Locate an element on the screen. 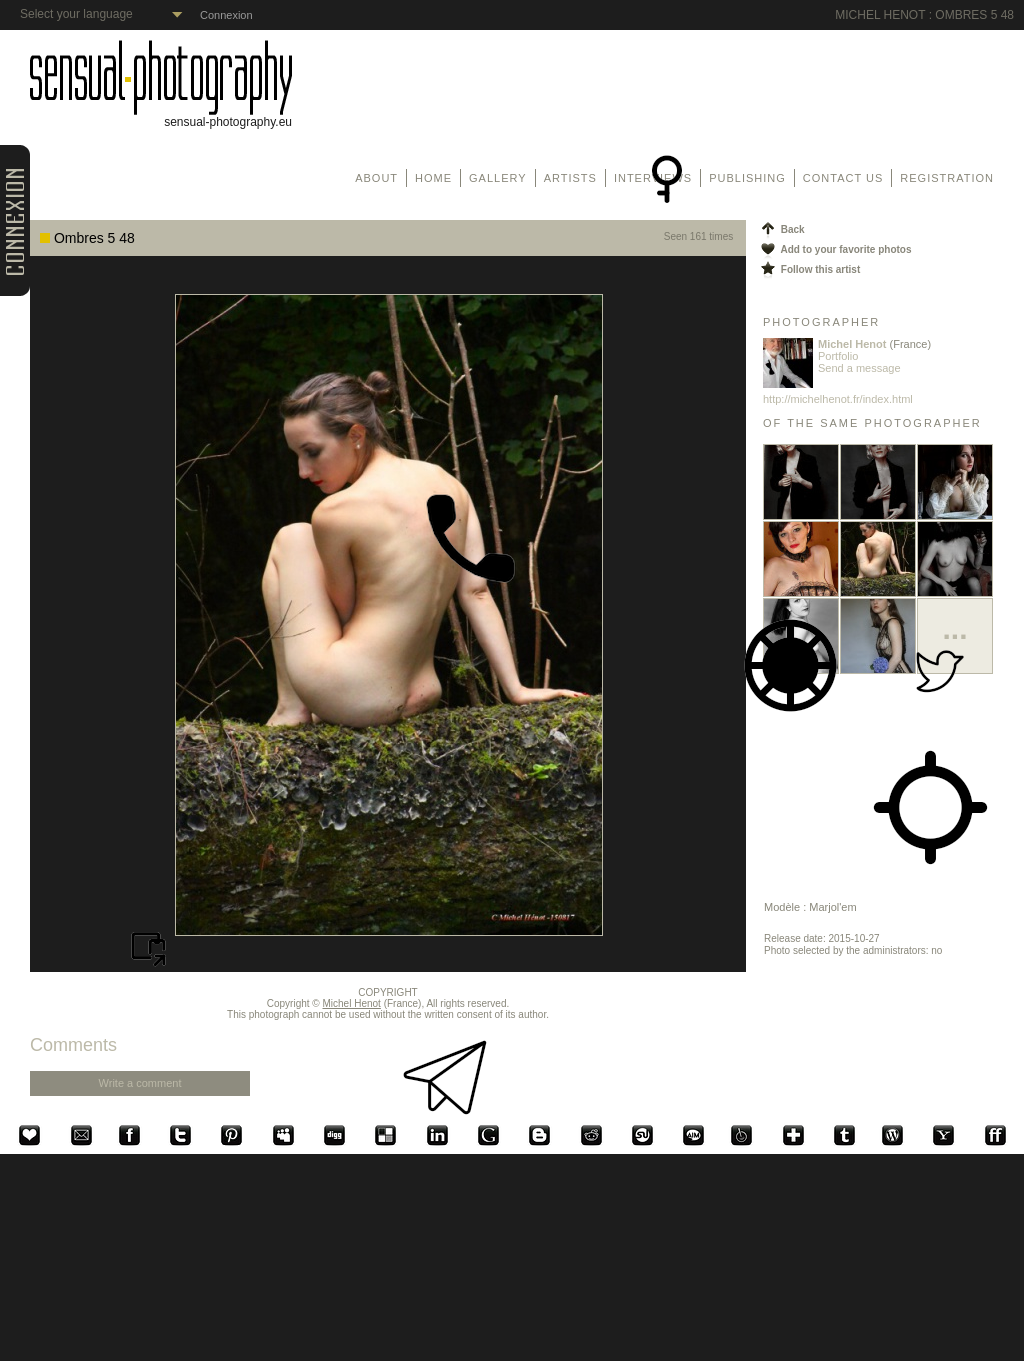  share to twitter is located at coordinates (937, 669).